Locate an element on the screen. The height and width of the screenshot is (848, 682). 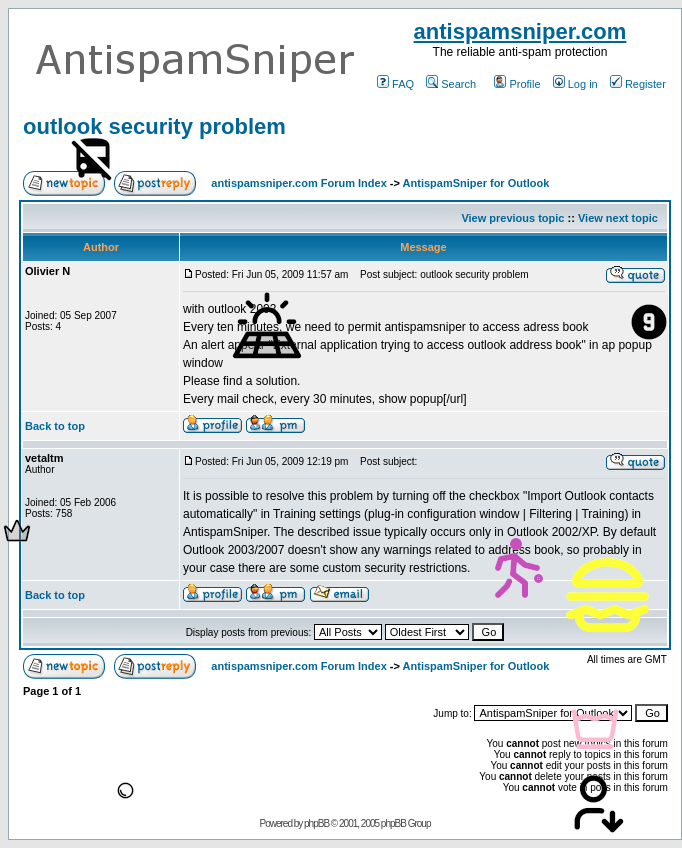
access food or restaurant options is located at coordinates (607, 596).